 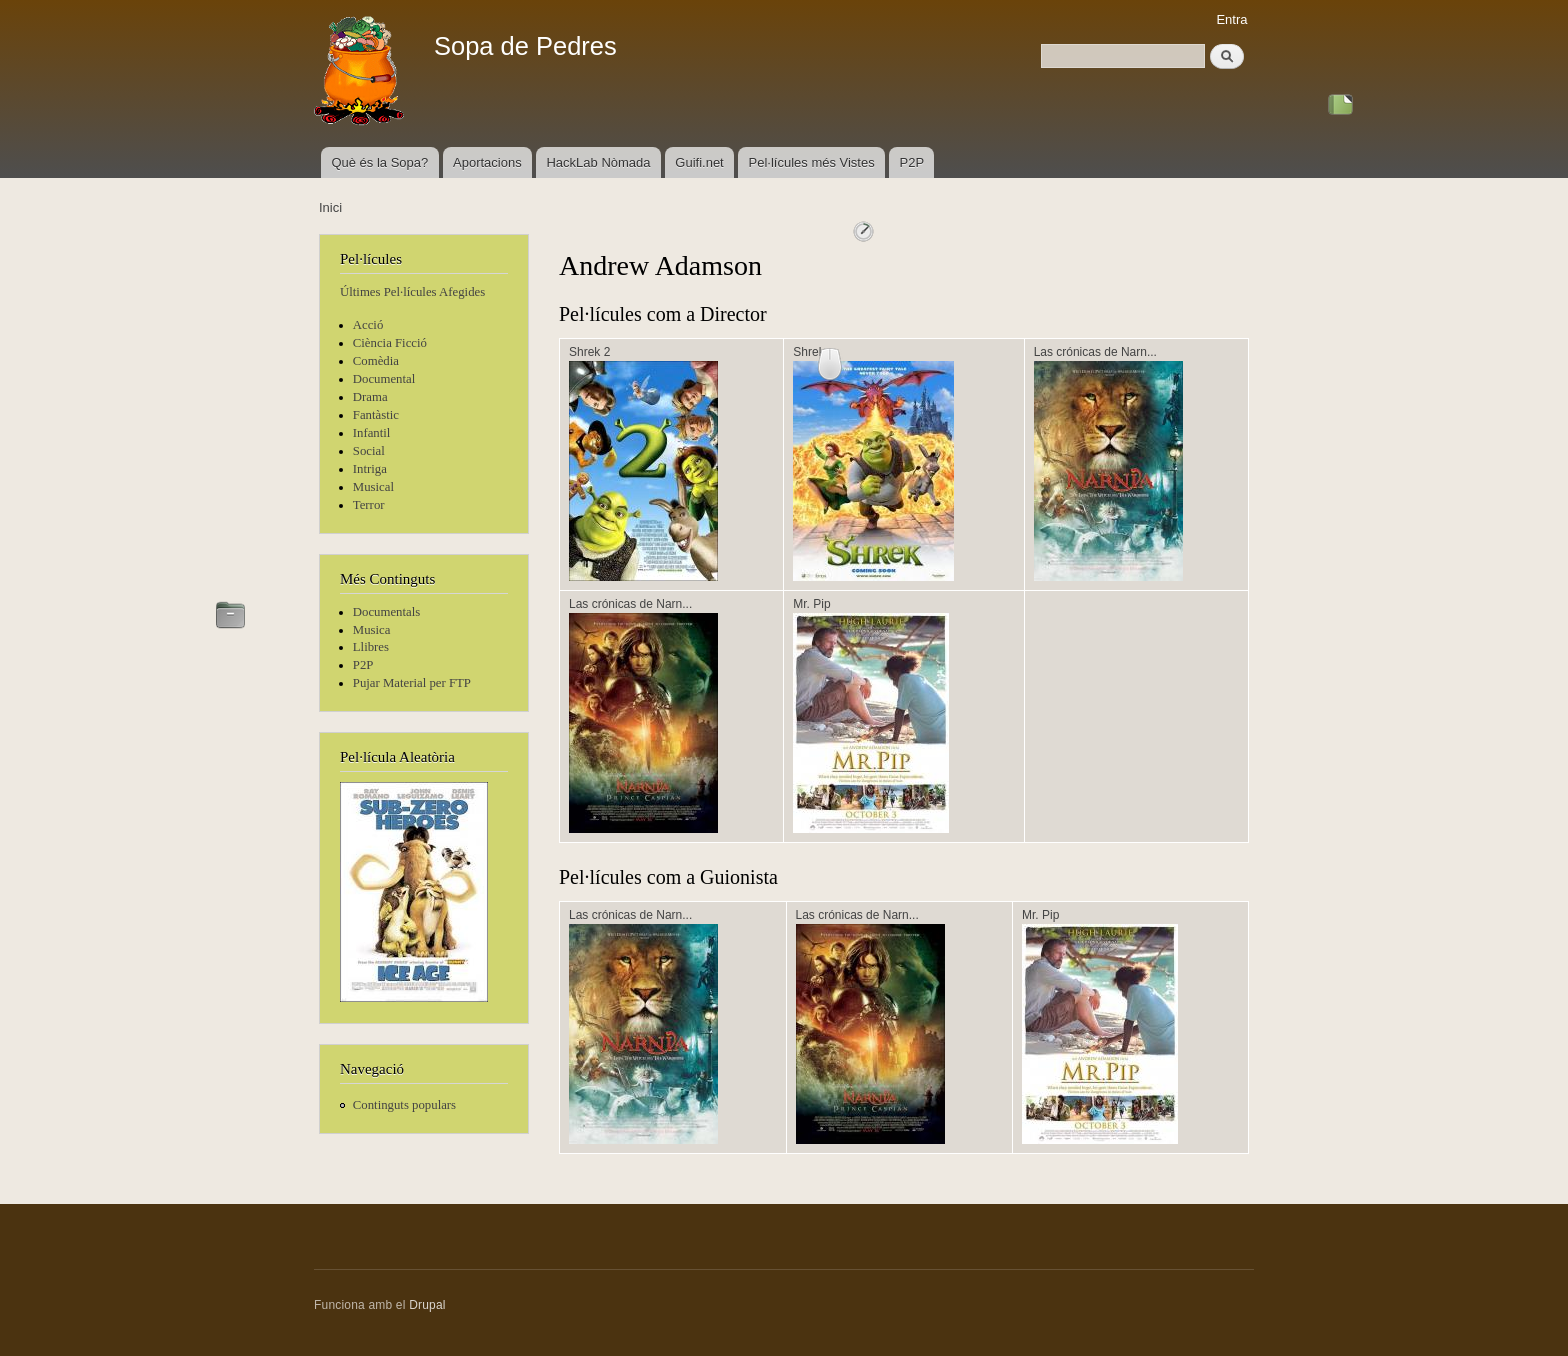 I want to click on open system profiler application, so click(x=863, y=231).